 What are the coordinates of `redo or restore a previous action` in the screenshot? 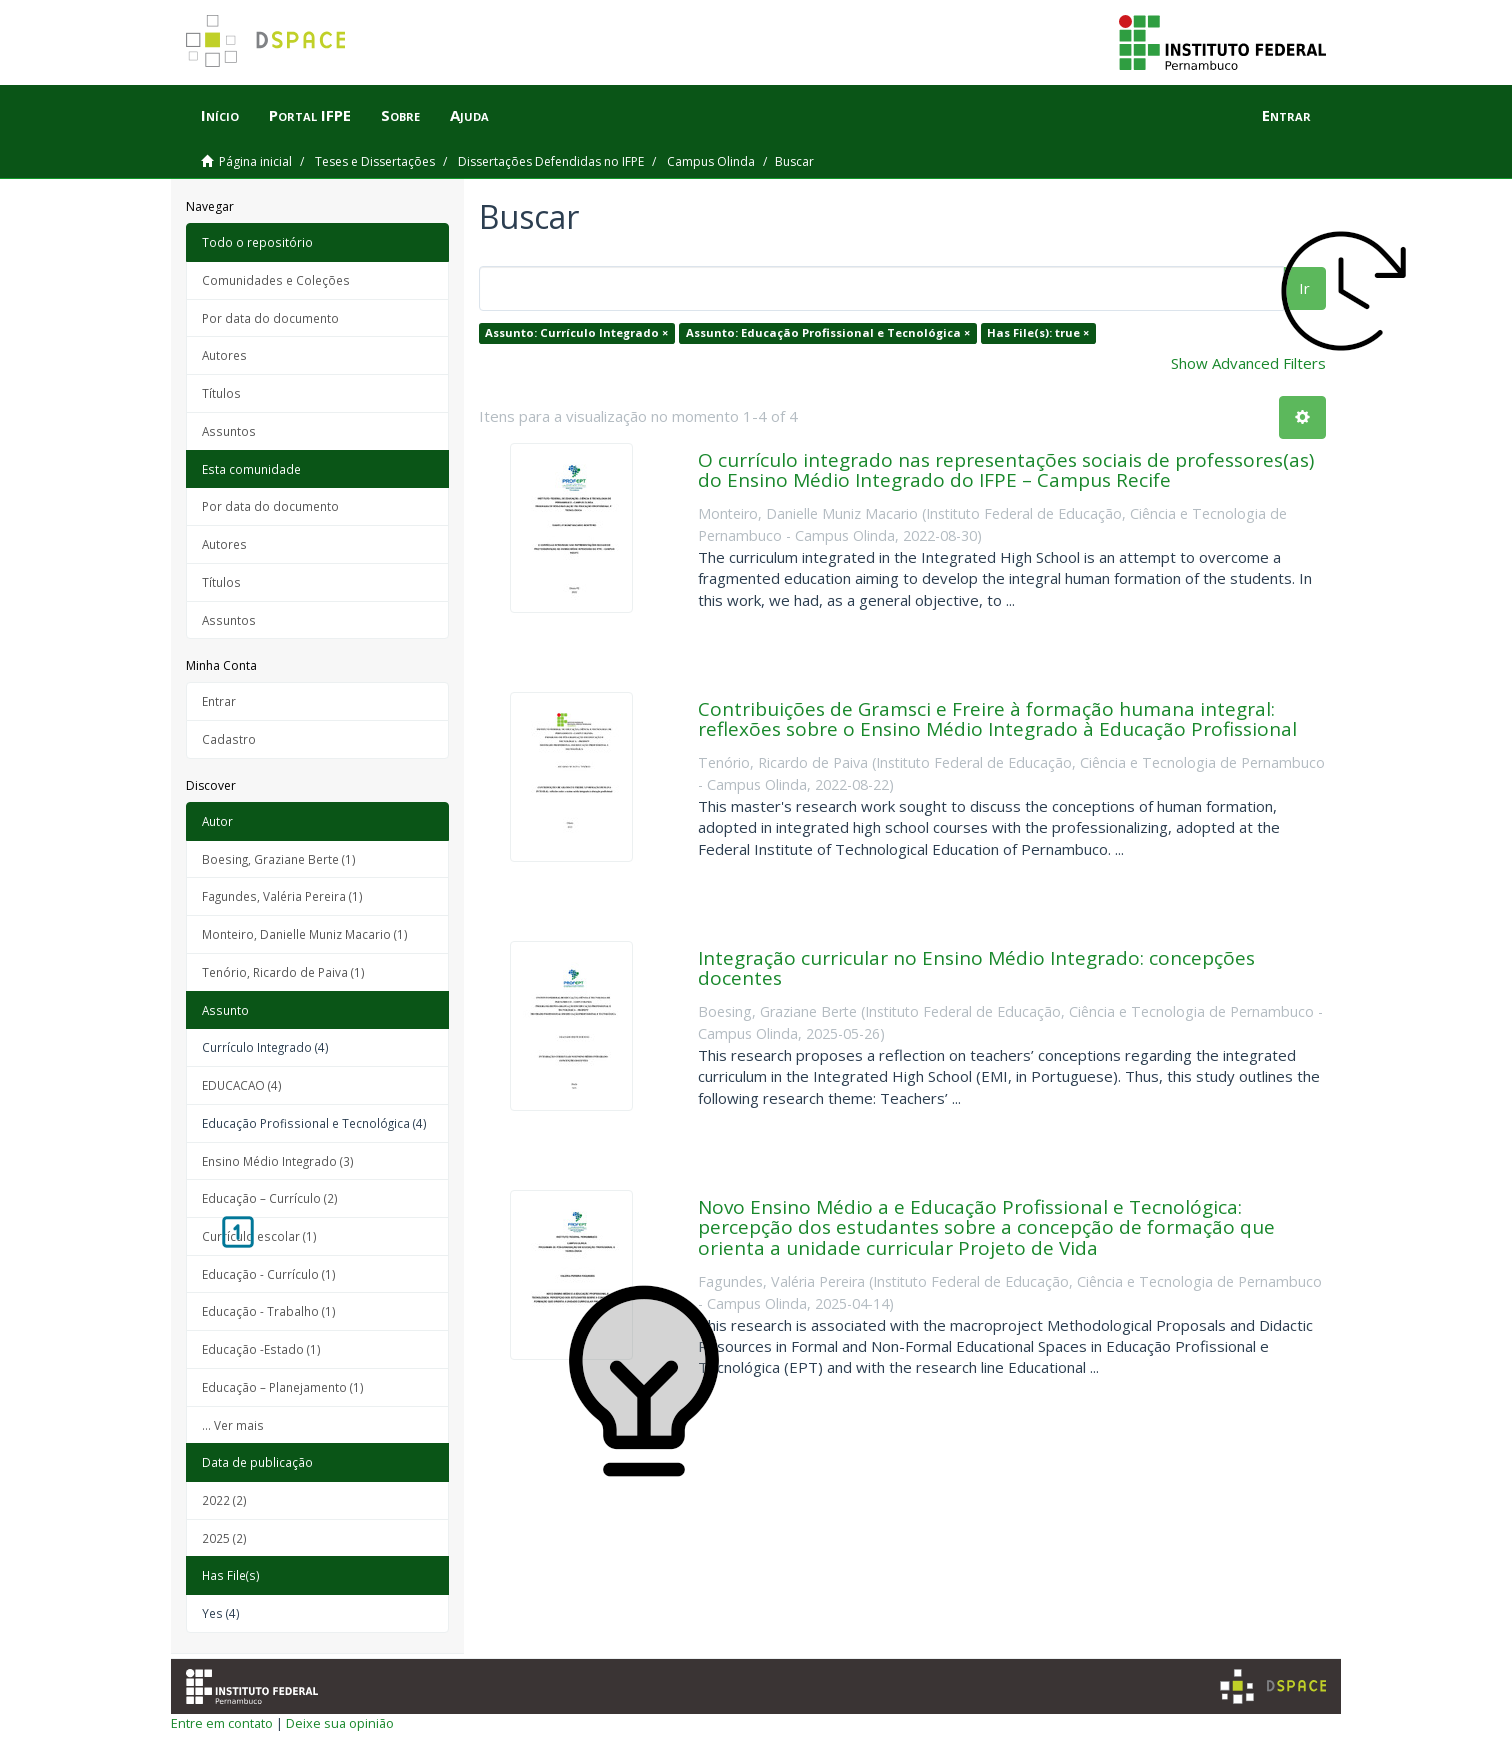 It's located at (1341, 291).